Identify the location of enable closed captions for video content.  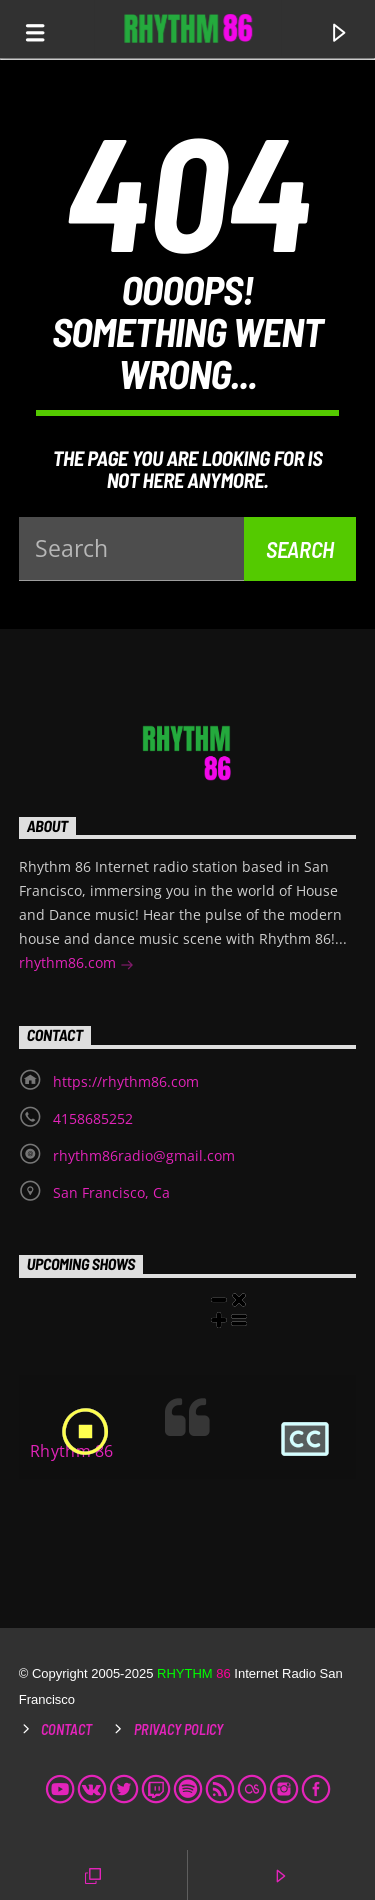
(305, 1439).